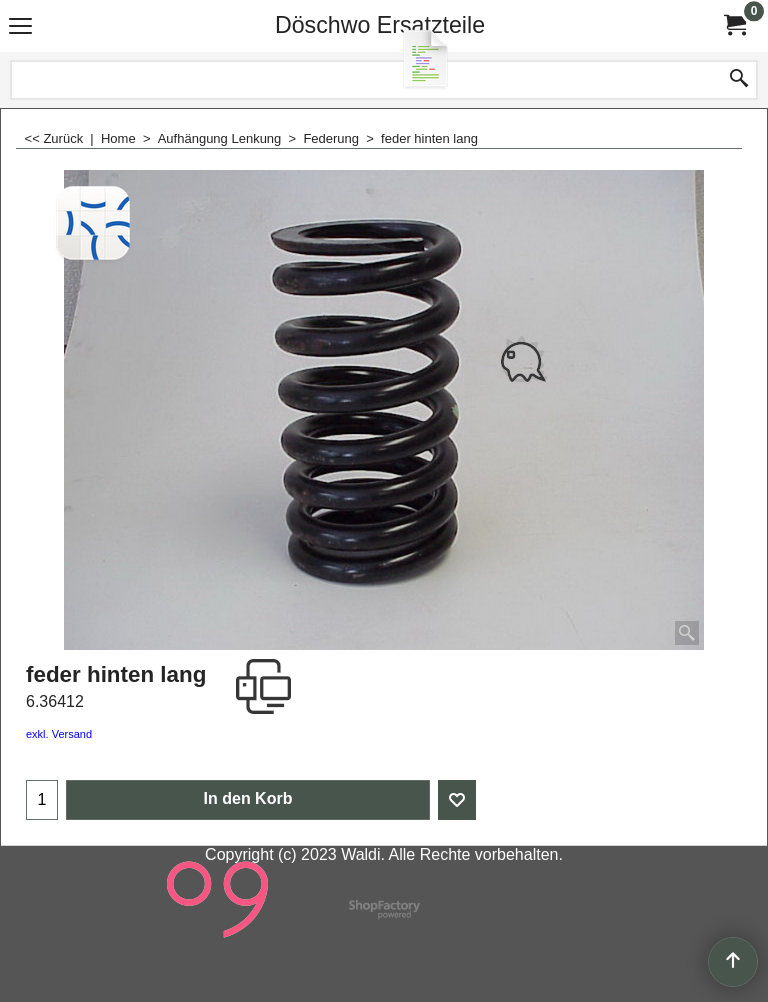 This screenshot has width=768, height=1002. Describe the element at coordinates (217, 899) in the screenshot. I see `indicates punctuation input mode is active in fcitx` at that location.